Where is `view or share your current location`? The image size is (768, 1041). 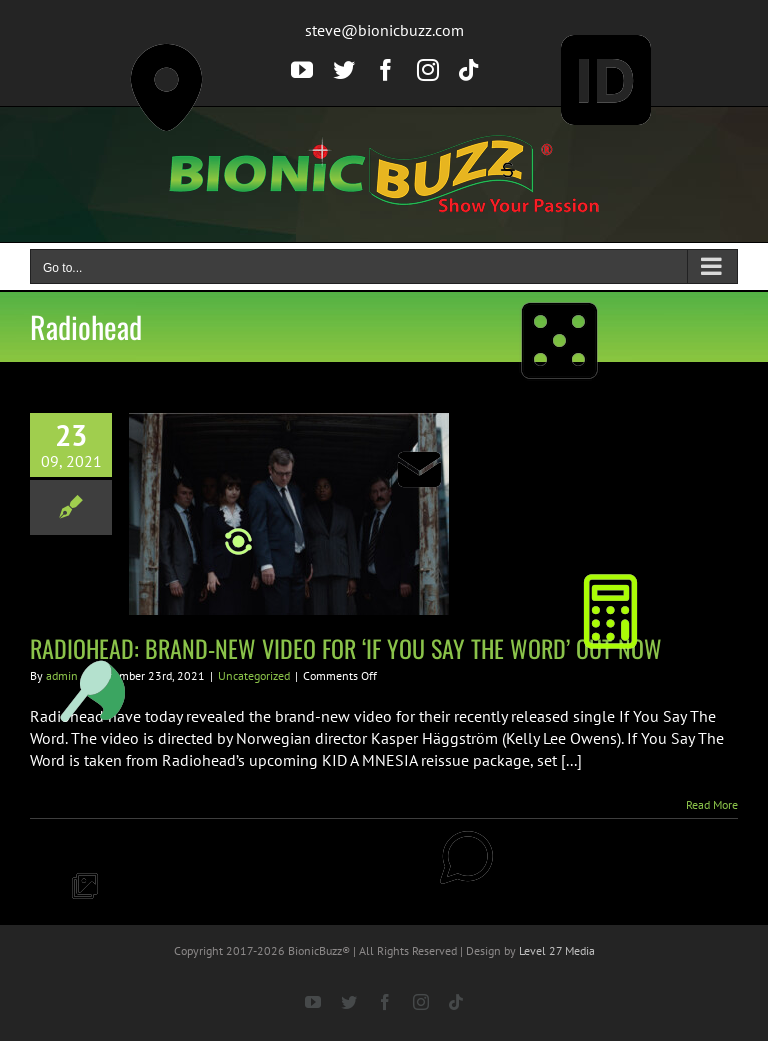 view or share your current location is located at coordinates (166, 87).